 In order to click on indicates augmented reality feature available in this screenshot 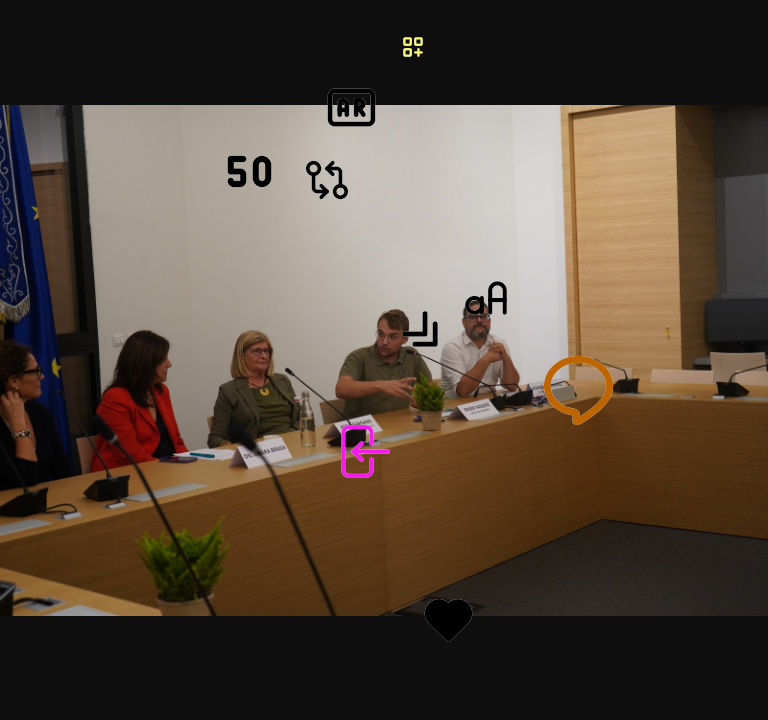, I will do `click(351, 107)`.